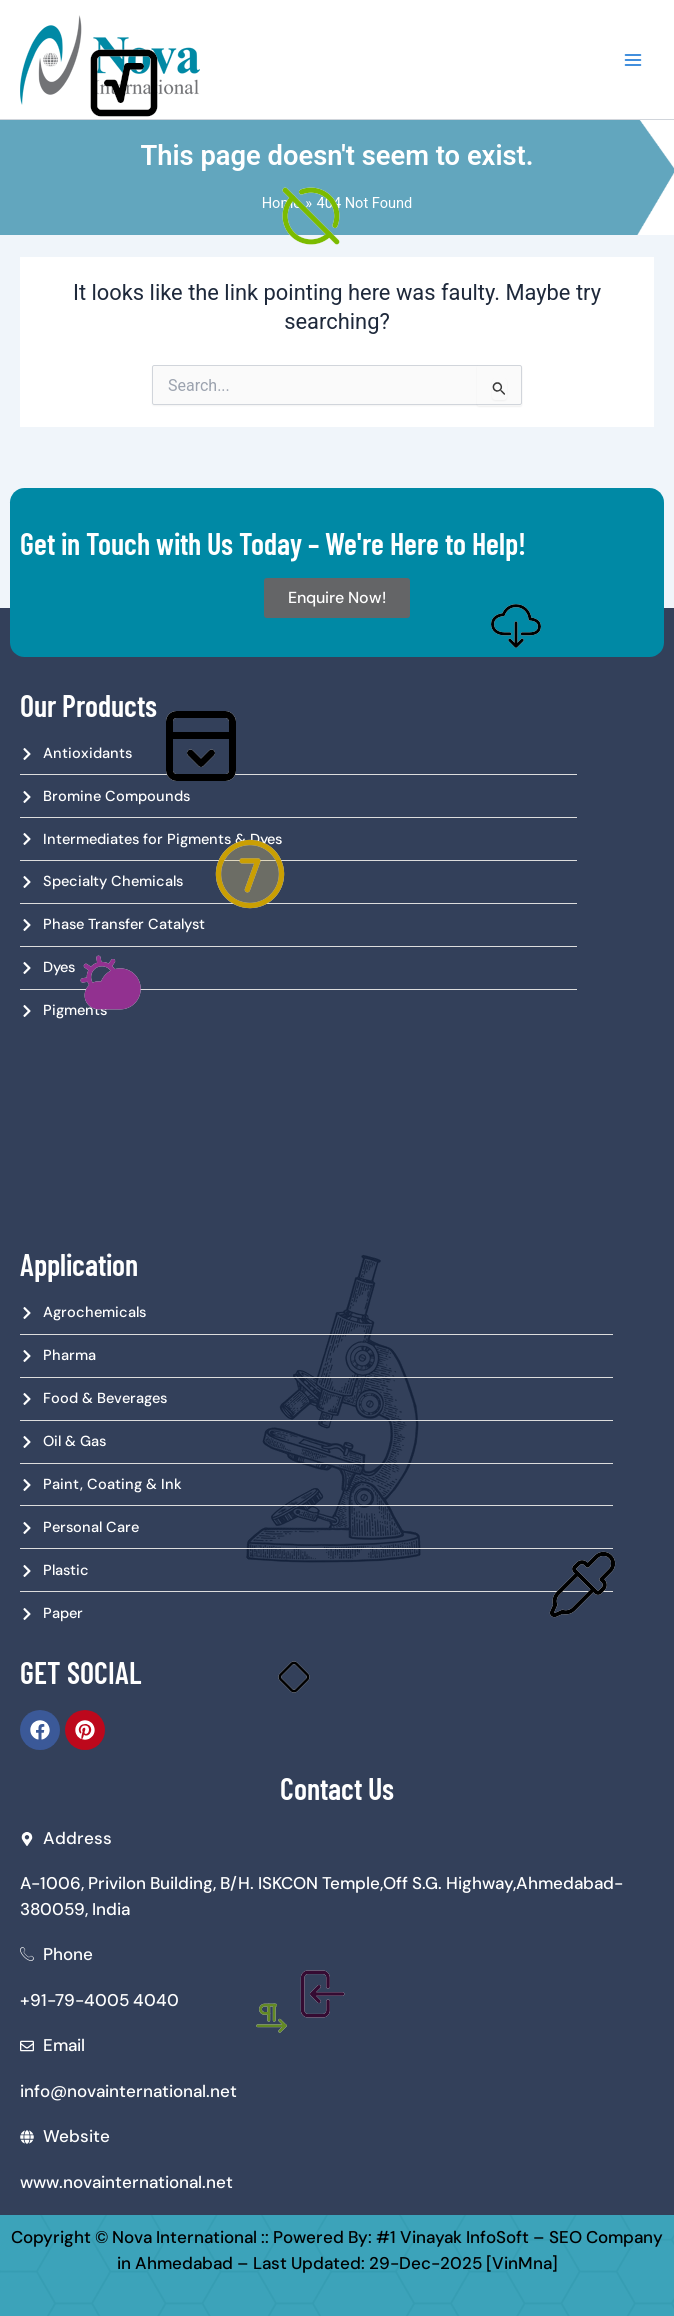 The image size is (674, 2316). Describe the element at coordinates (582, 1584) in the screenshot. I see `pick a color from the screen` at that location.